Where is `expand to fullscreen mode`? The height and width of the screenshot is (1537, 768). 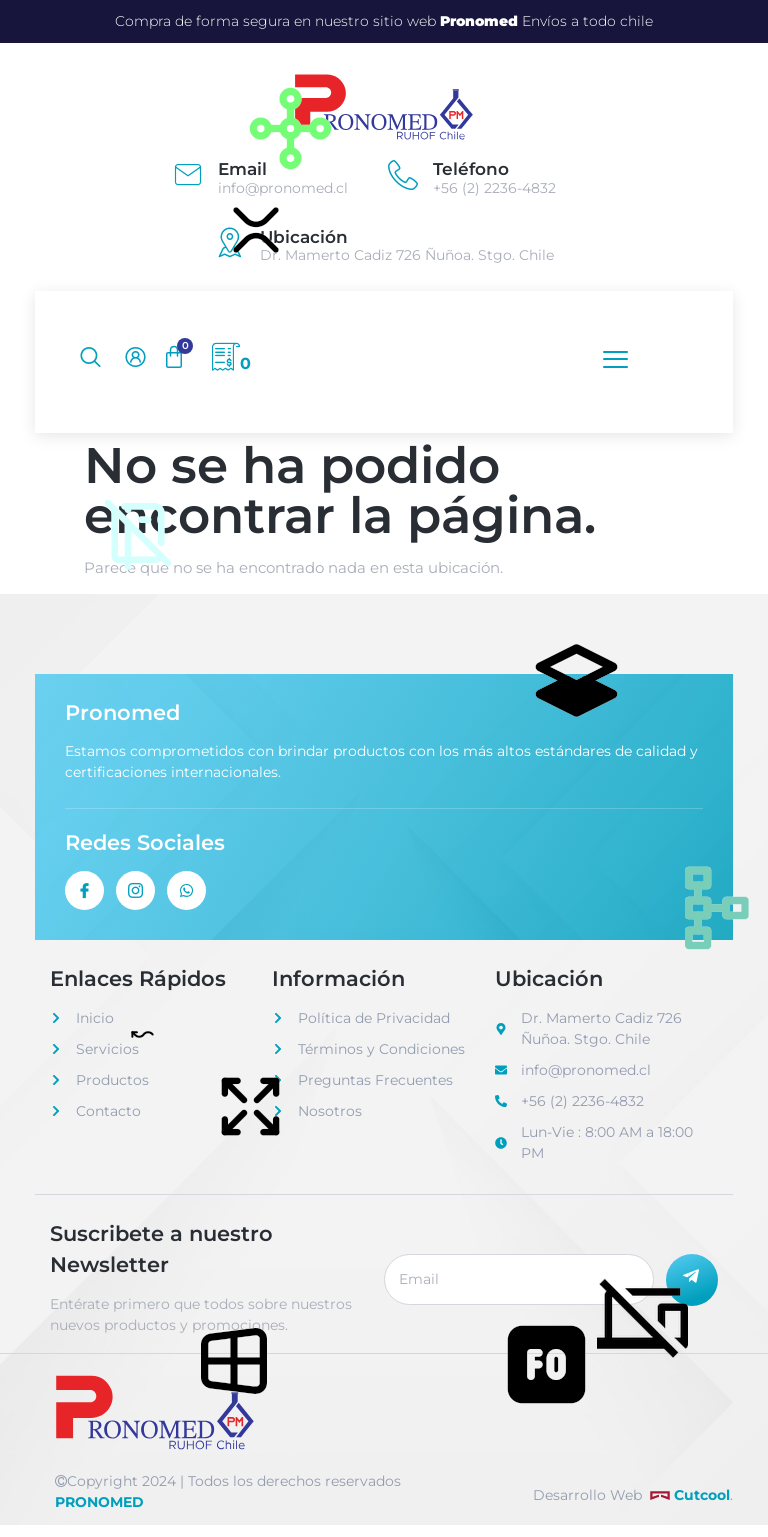
expand to fullscreen mode is located at coordinates (250, 1106).